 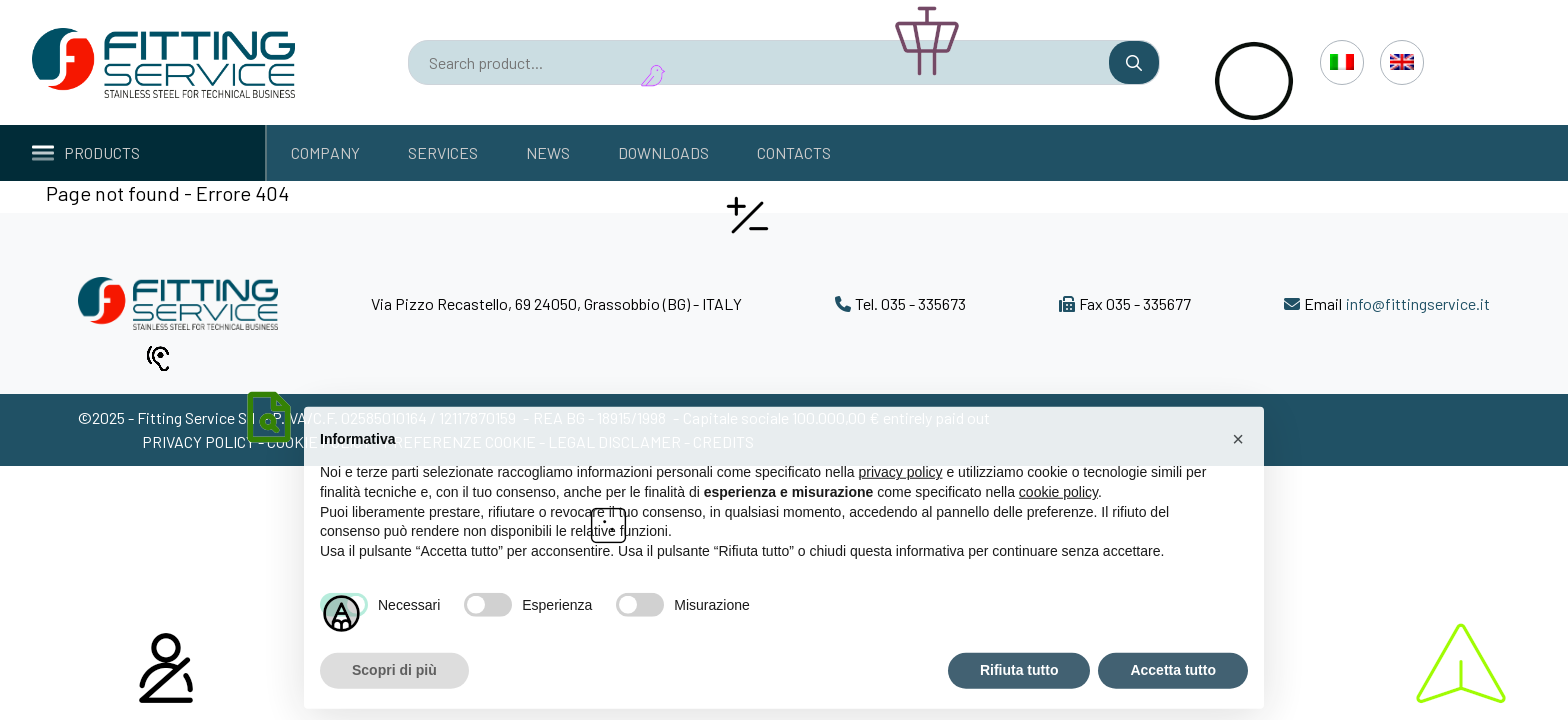 I want to click on search within a document, so click(x=269, y=417).